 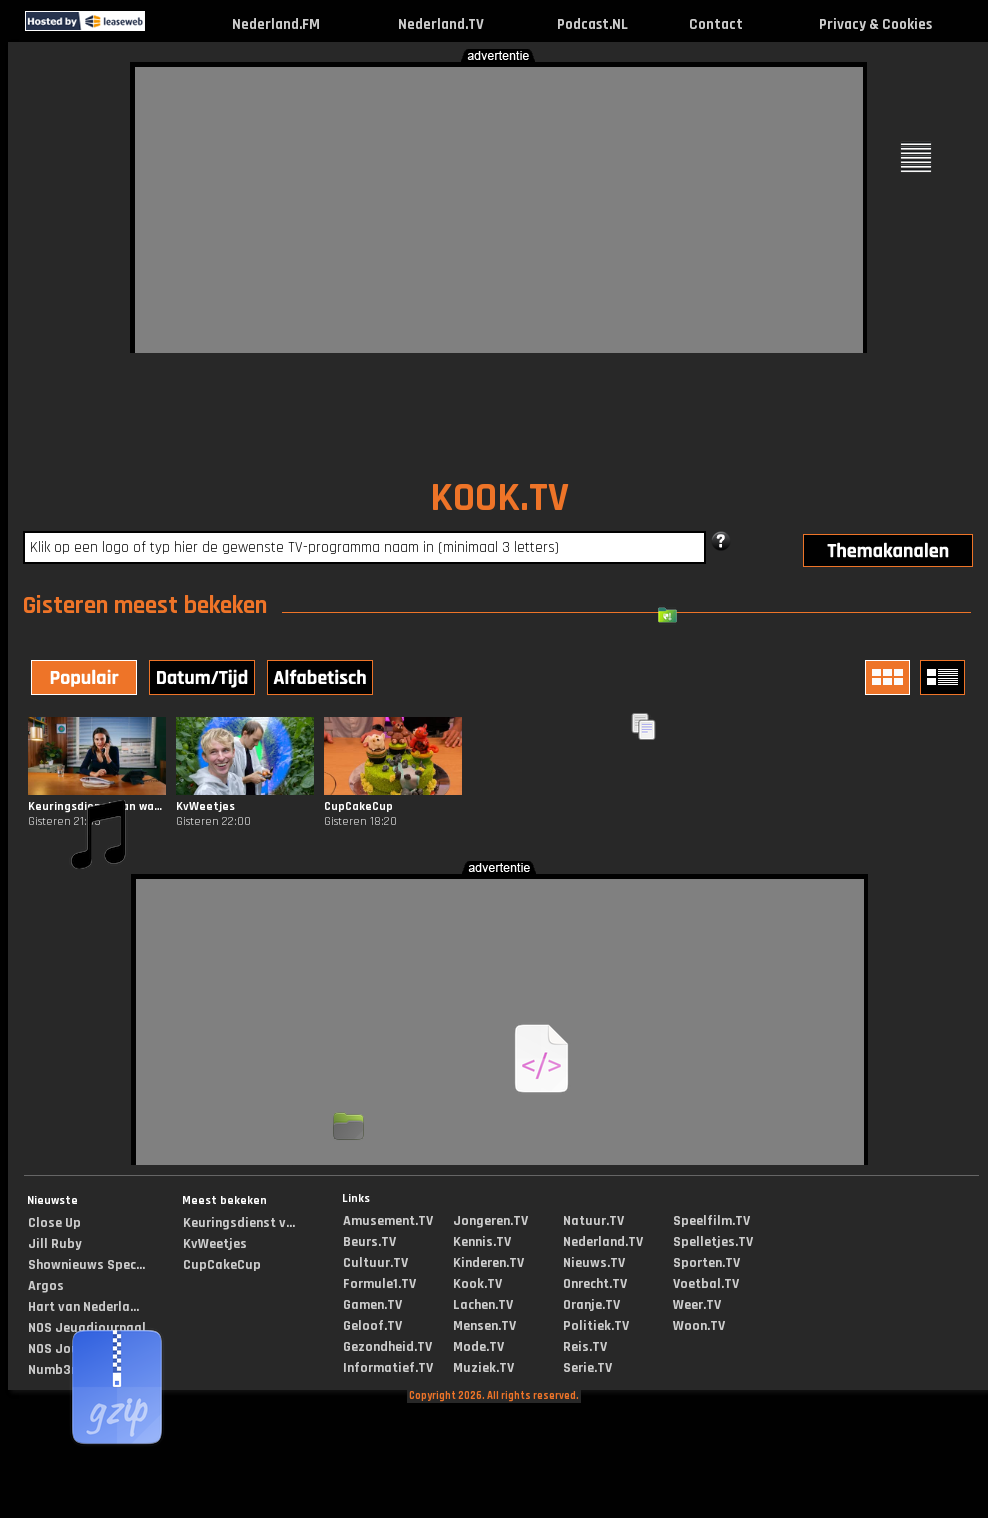 I want to click on open game development projects folder, so click(x=667, y=615).